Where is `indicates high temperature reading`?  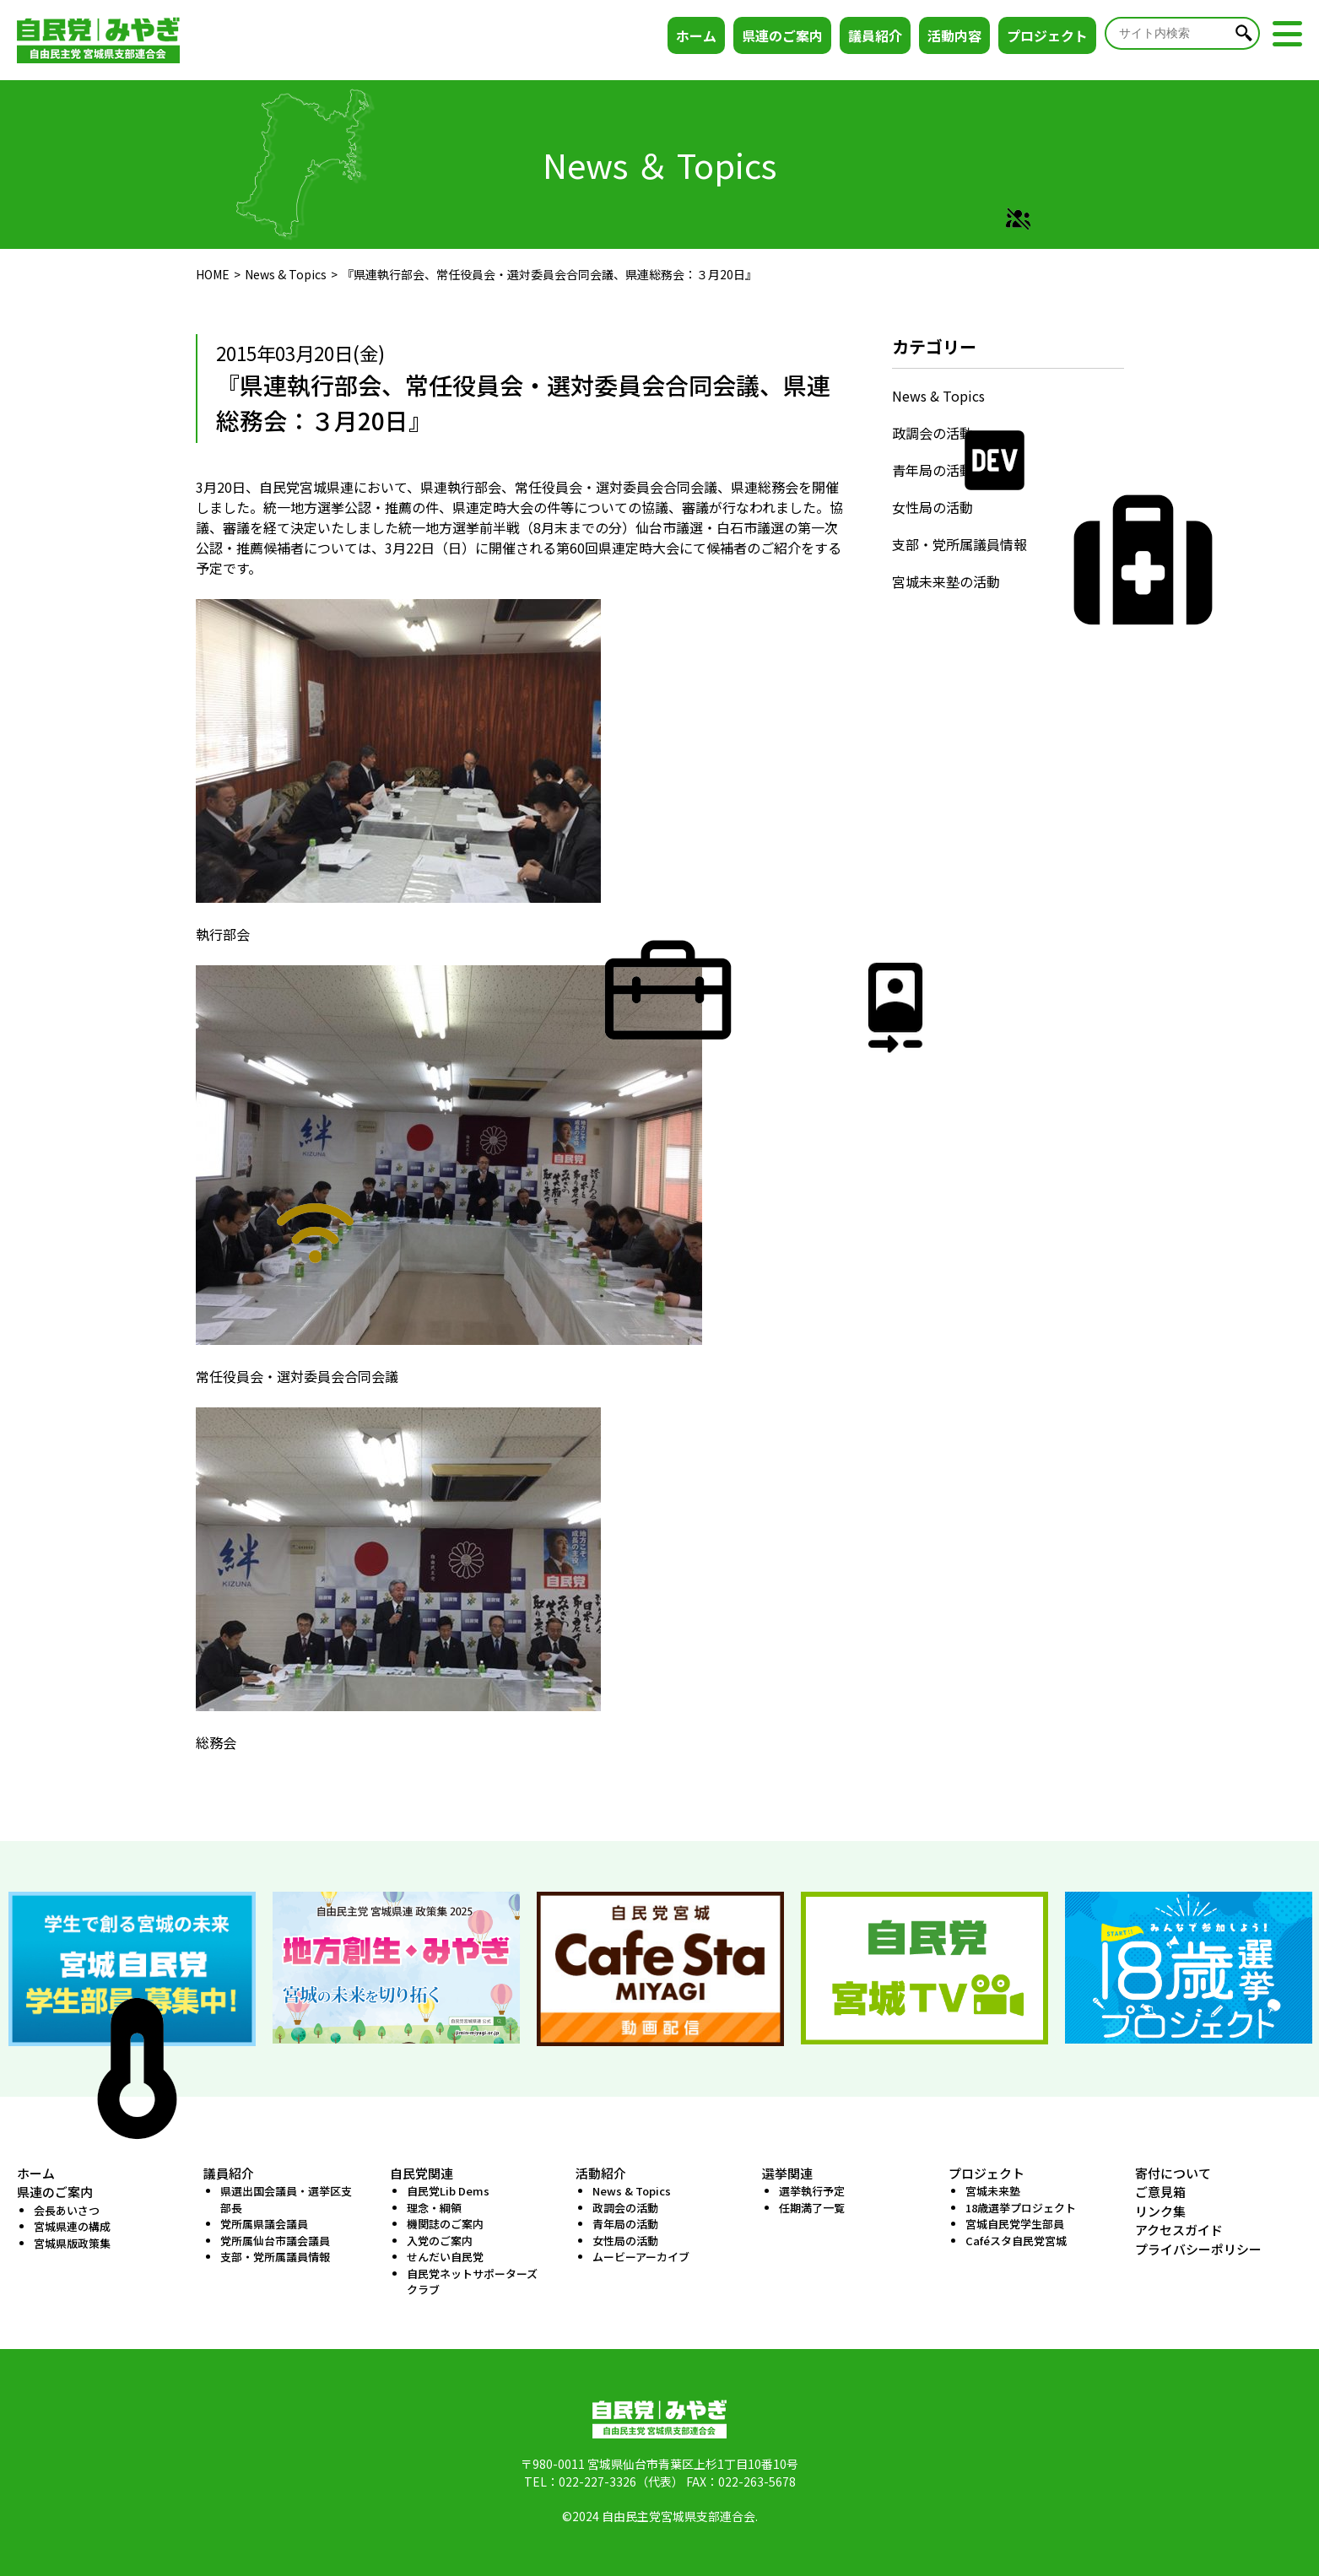 indicates high temperature reading is located at coordinates (137, 2068).